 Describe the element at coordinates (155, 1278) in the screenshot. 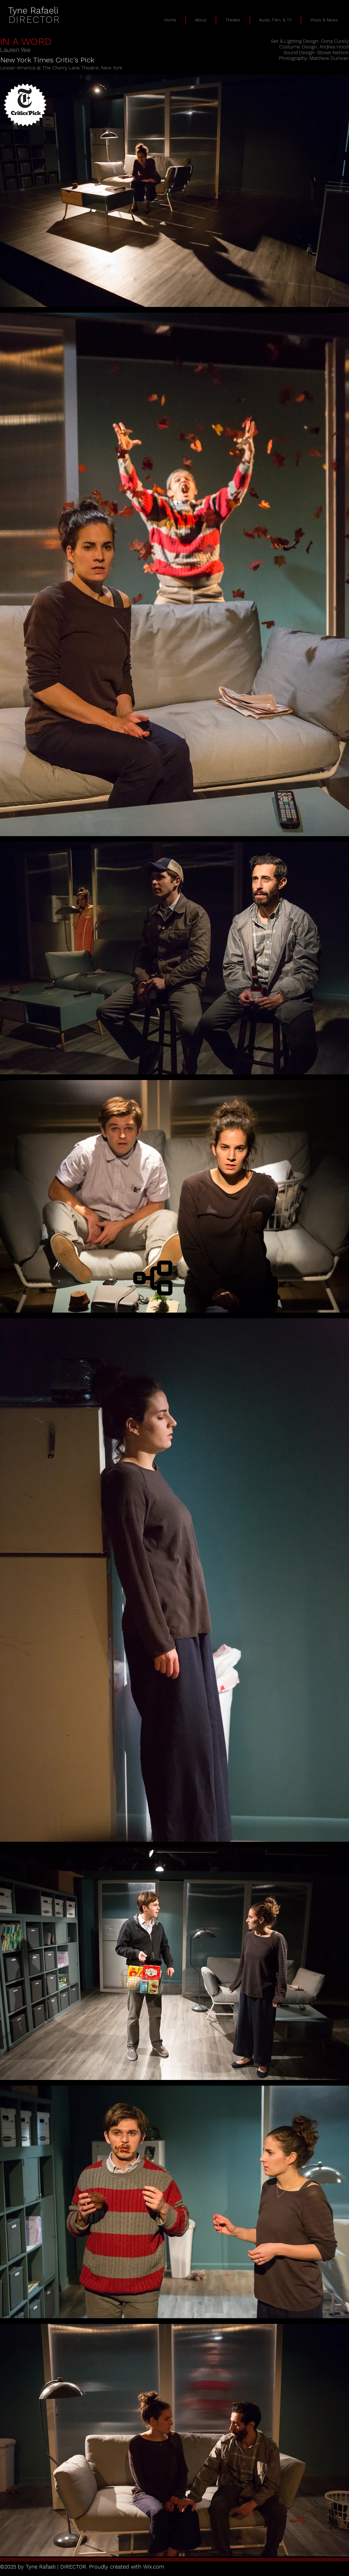

I see `view hierarchical data structure` at that location.